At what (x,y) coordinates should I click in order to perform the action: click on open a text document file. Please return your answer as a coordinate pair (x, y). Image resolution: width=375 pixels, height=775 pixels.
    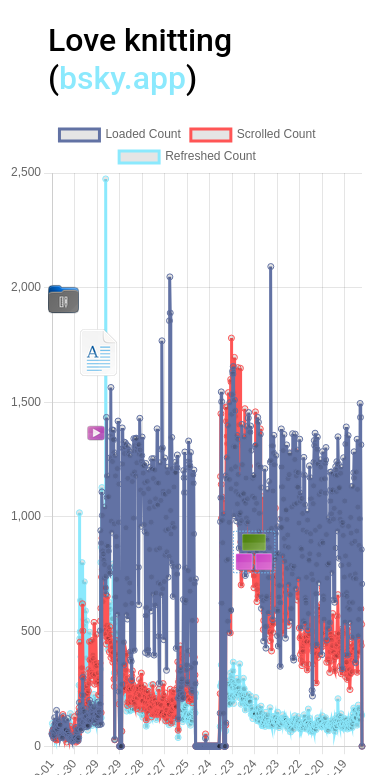
    Looking at the image, I should click on (98, 352).